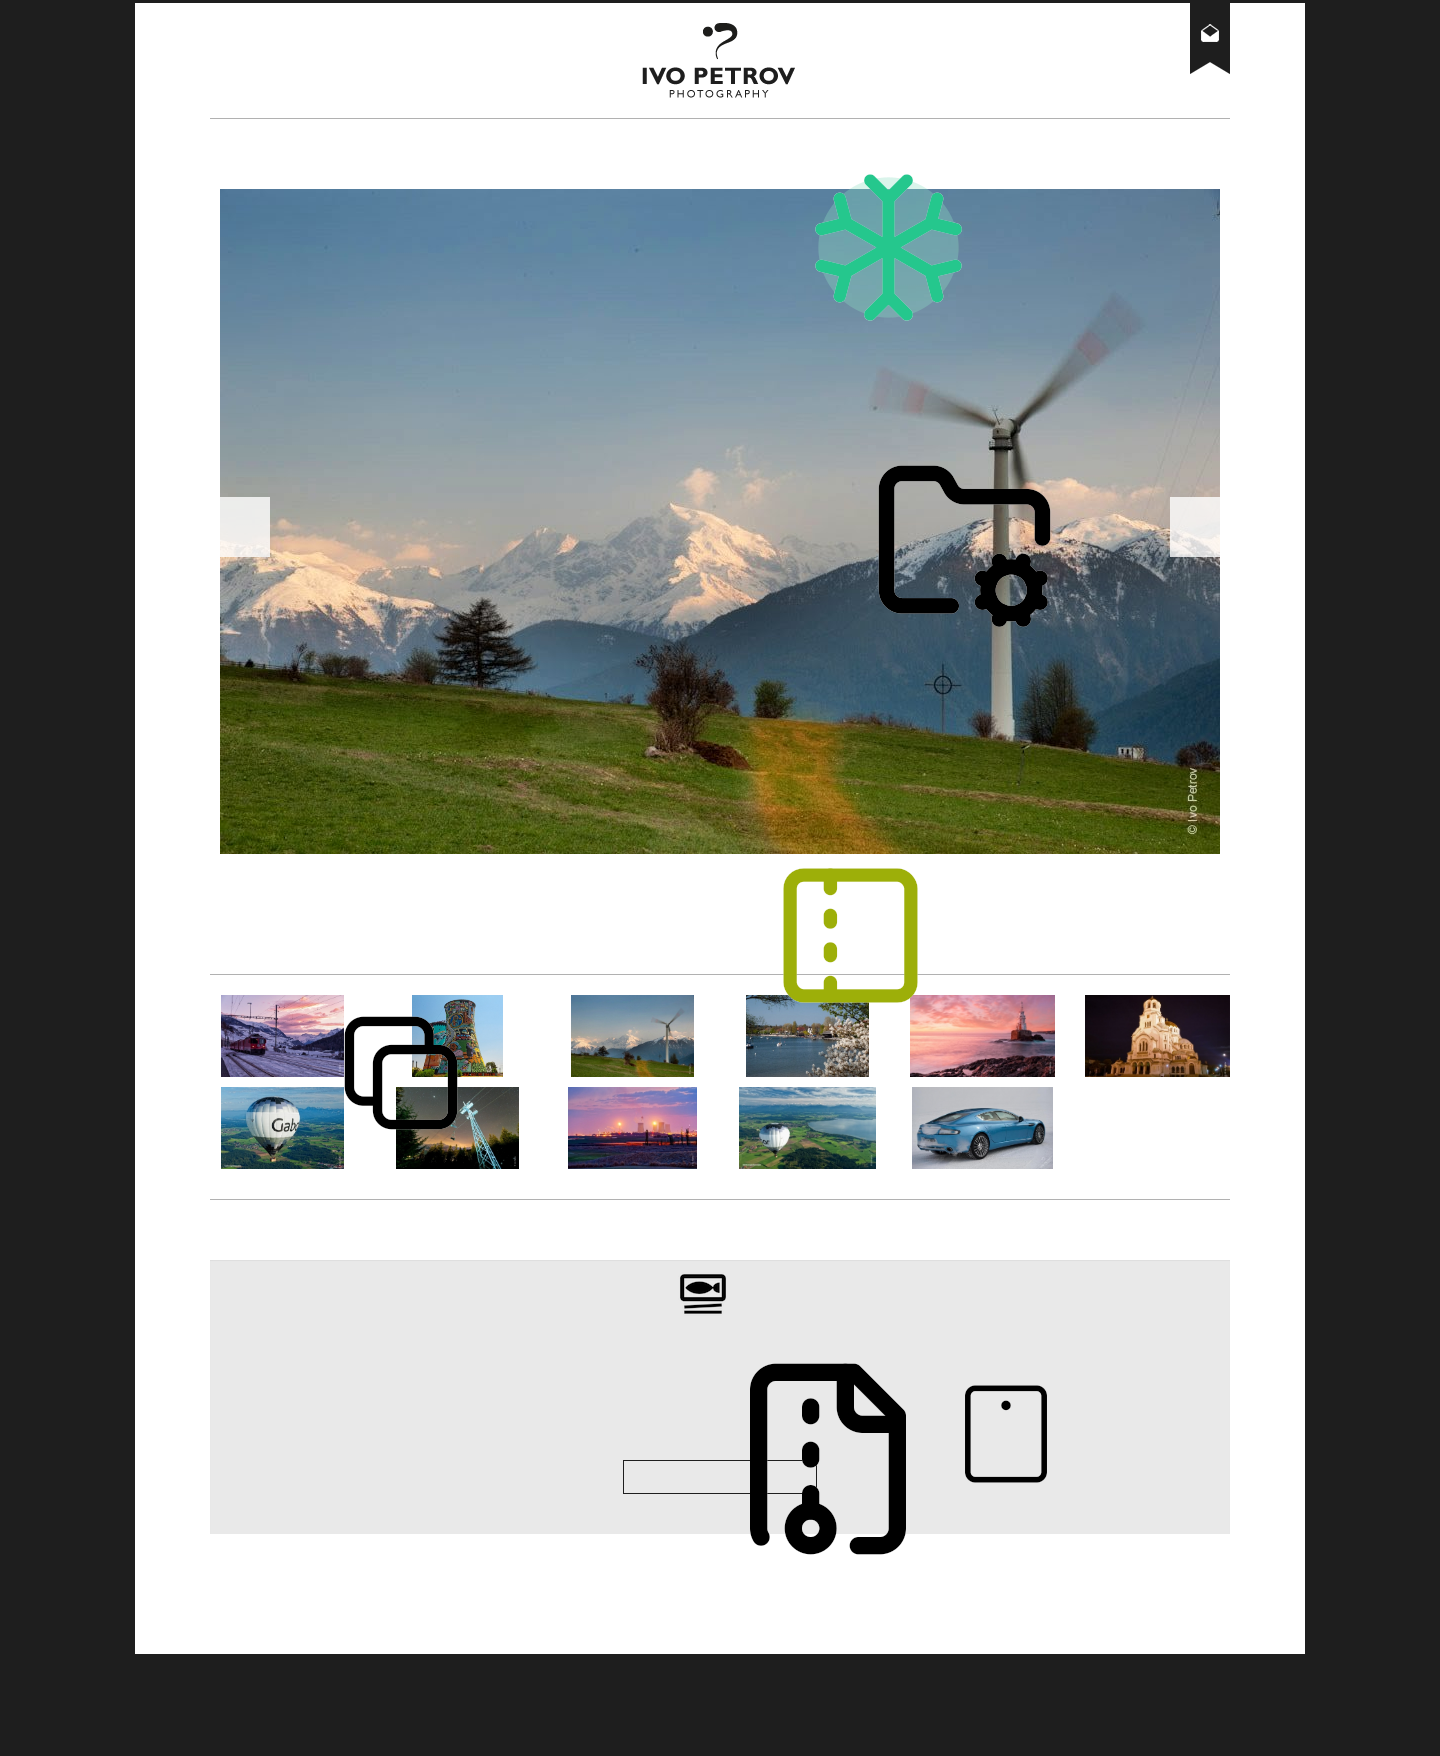 The image size is (1440, 1756). What do you see at coordinates (703, 1295) in the screenshot?
I see `view set meal or combo options` at bounding box center [703, 1295].